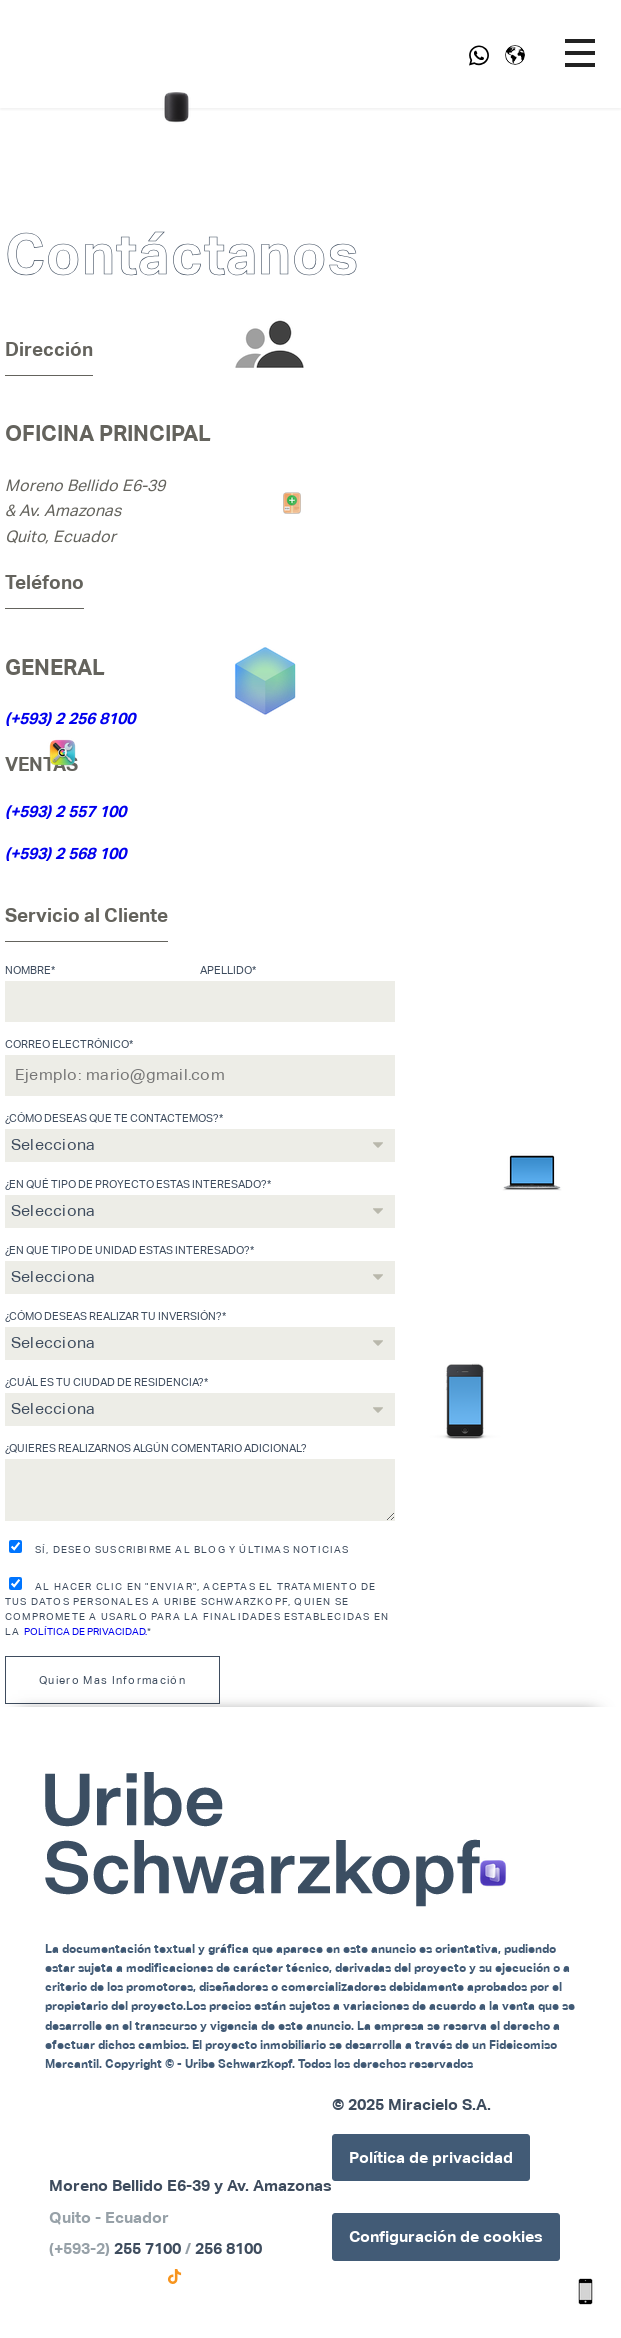  What do you see at coordinates (265, 681) in the screenshot?
I see `access 3D object library in iMovie` at bounding box center [265, 681].